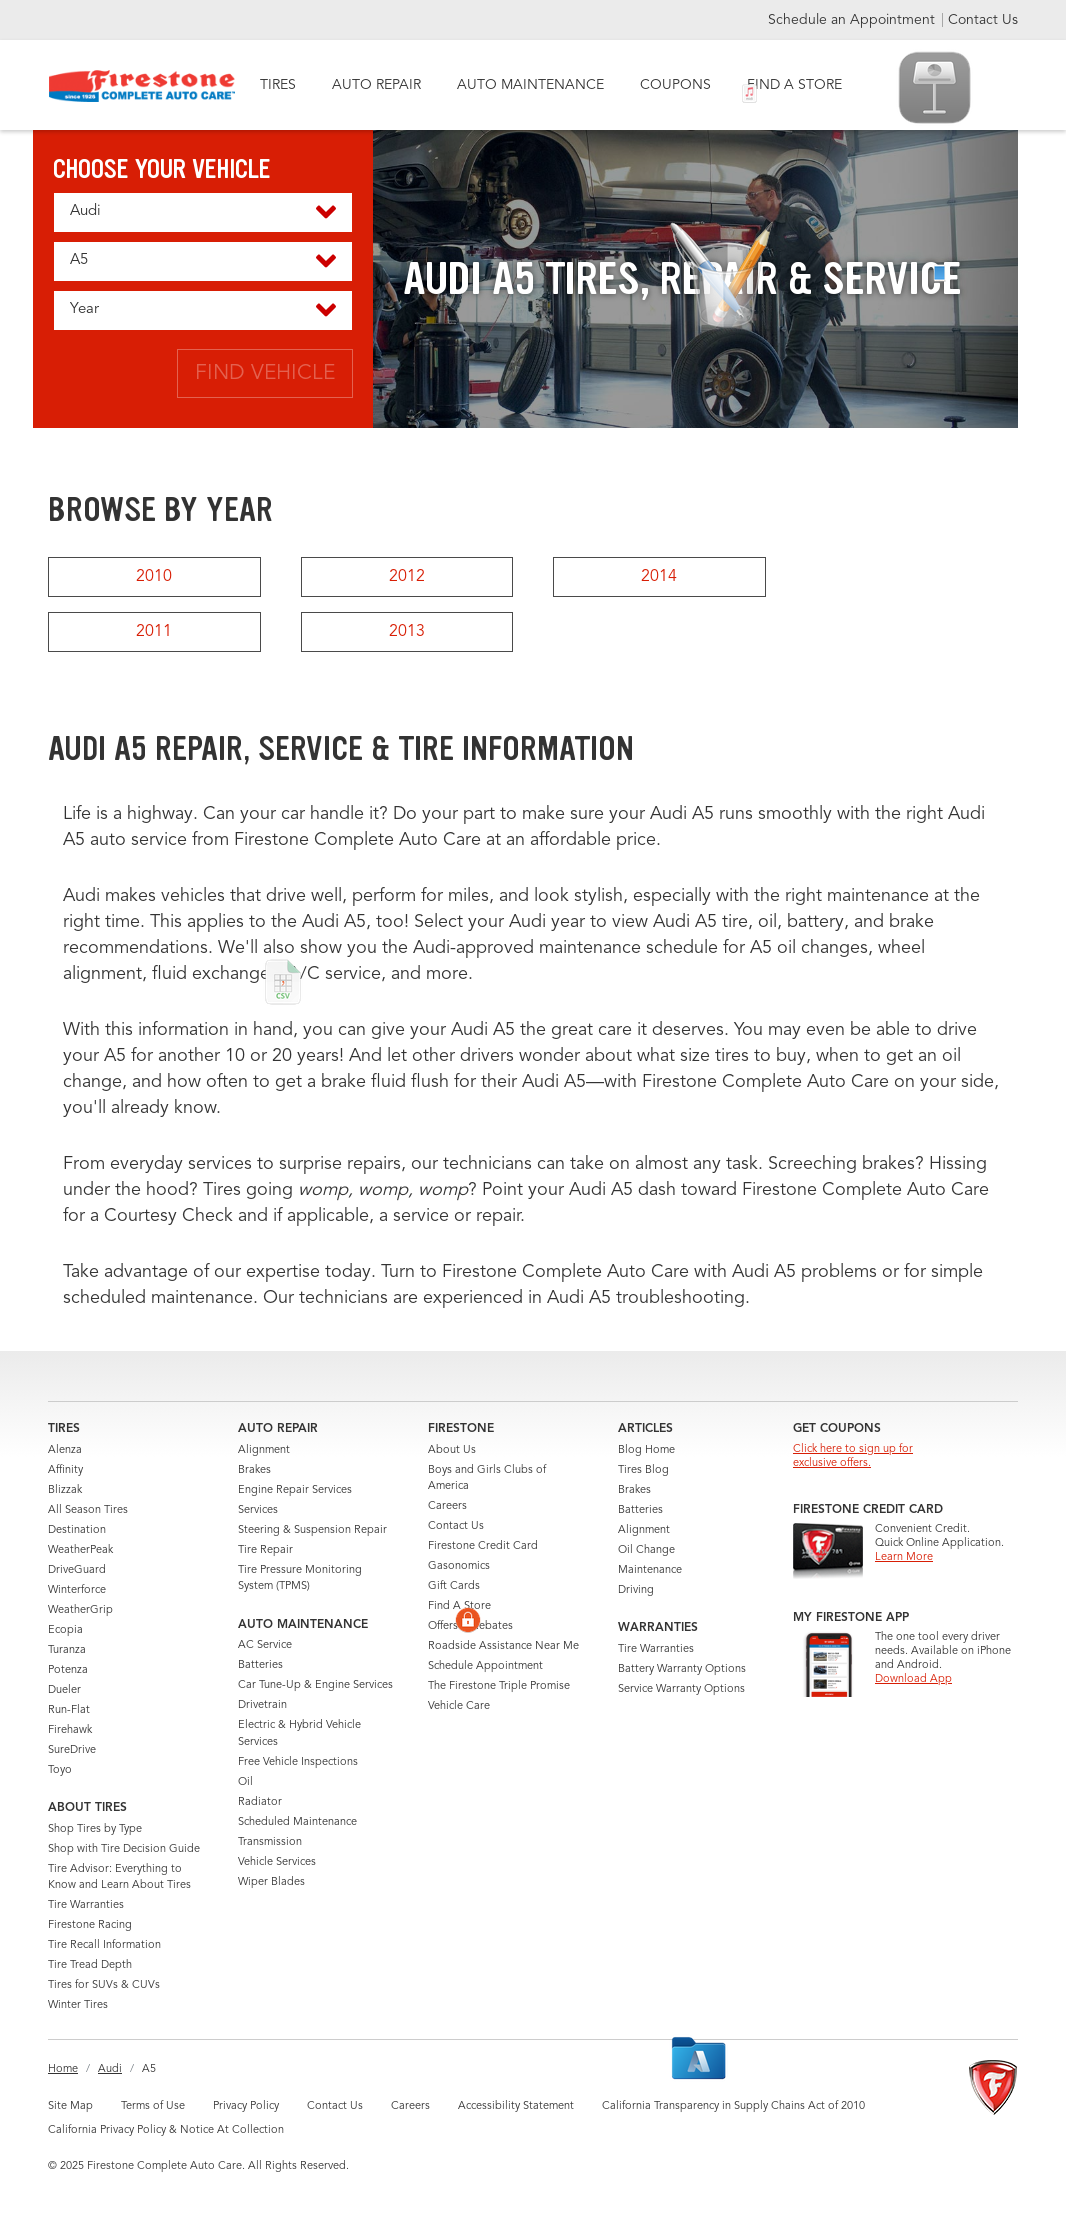  What do you see at coordinates (724, 274) in the screenshot?
I see `access office and productivity applications` at bounding box center [724, 274].